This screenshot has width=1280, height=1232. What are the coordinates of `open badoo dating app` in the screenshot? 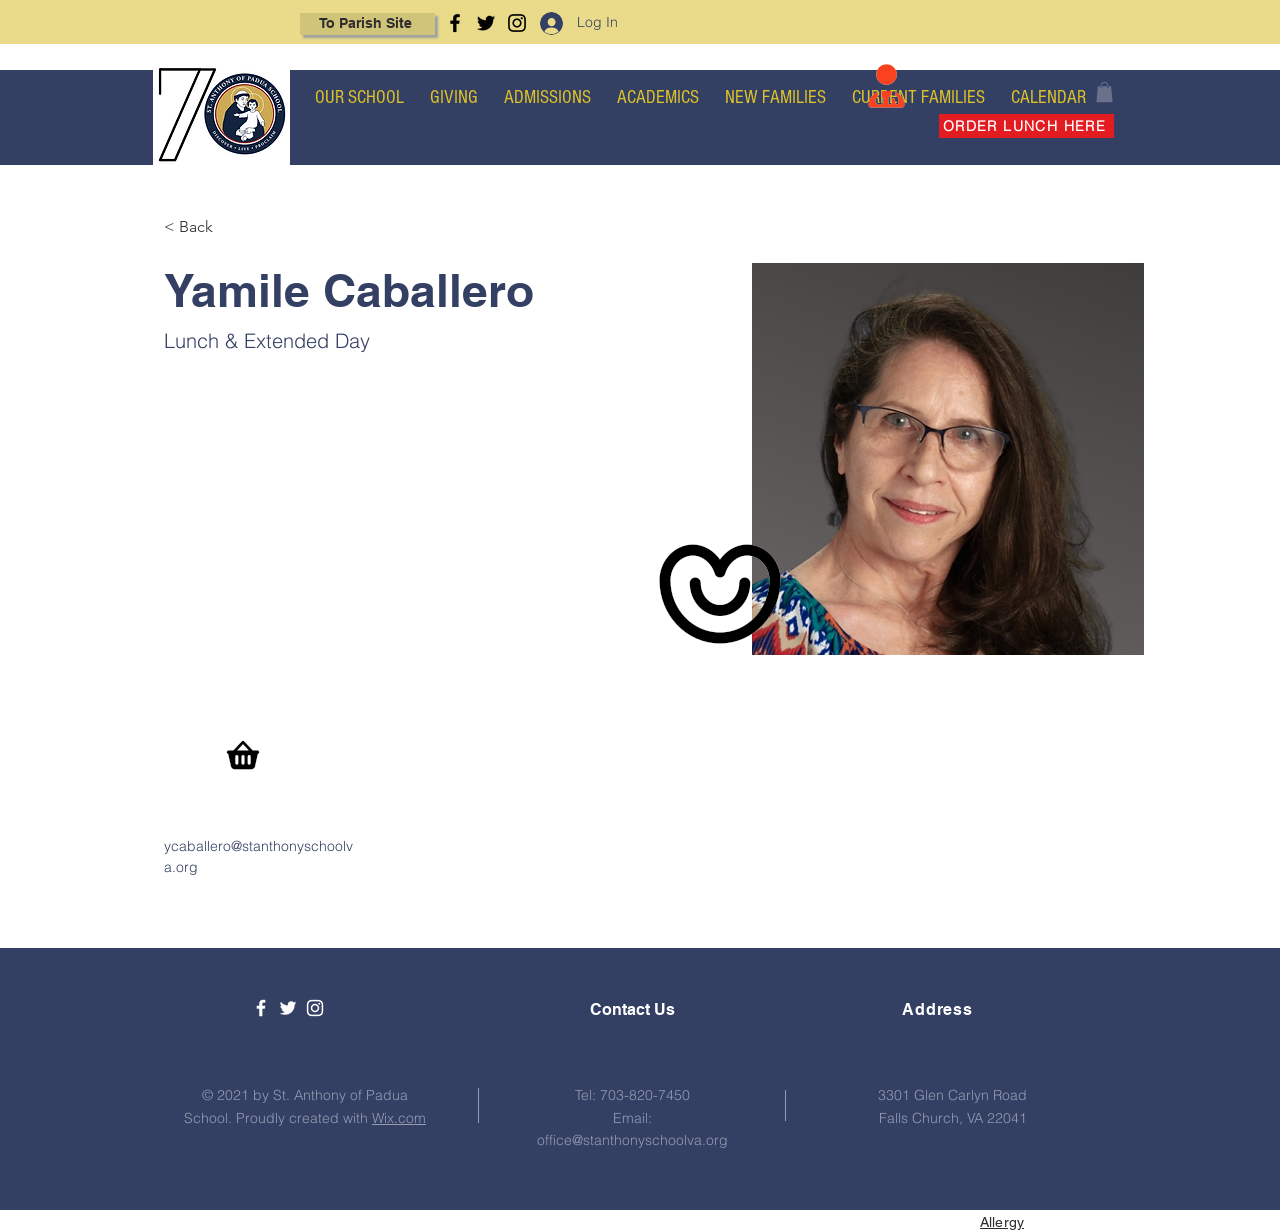 It's located at (720, 594).